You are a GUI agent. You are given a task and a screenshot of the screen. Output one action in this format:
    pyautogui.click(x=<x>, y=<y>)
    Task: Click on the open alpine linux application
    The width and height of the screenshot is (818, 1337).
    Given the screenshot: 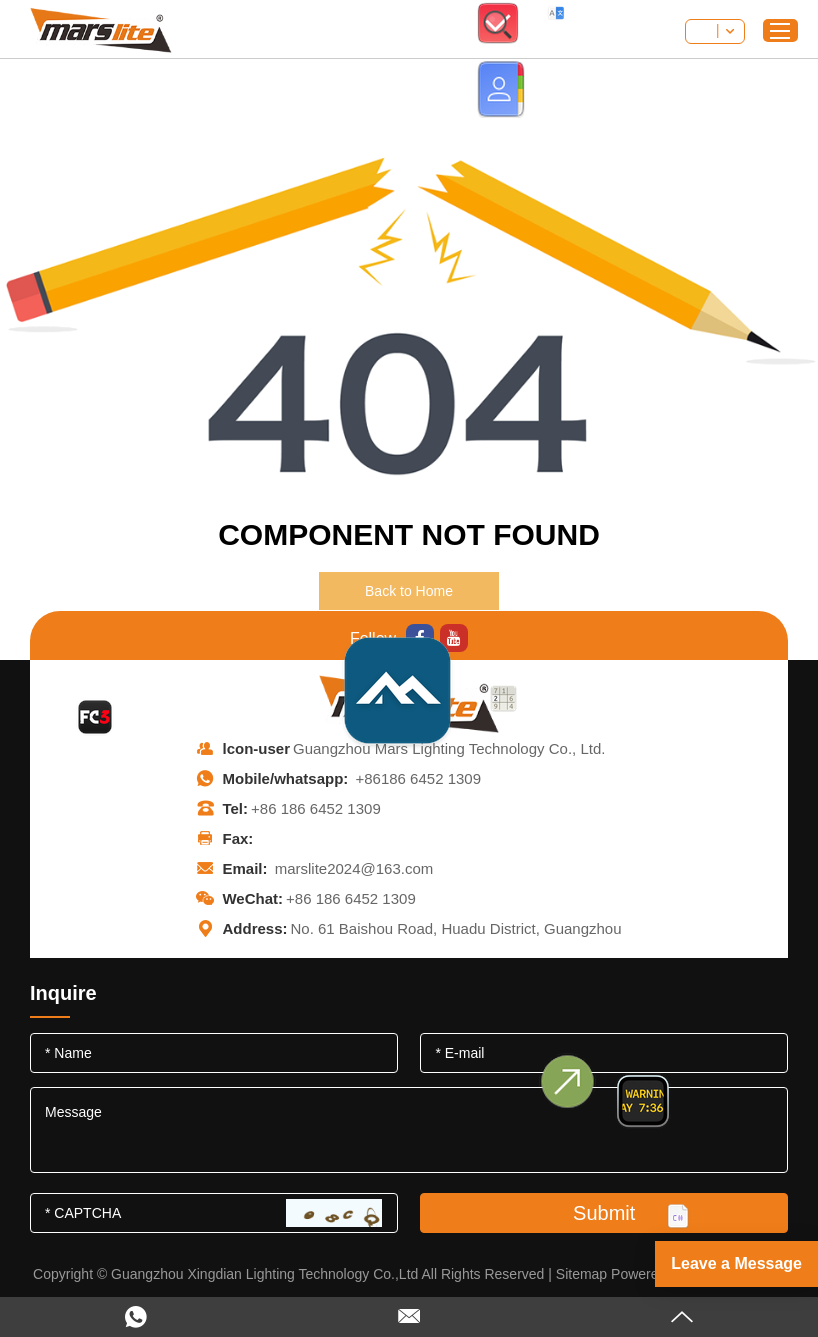 What is the action you would take?
    pyautogui.click(x=397, y=690)
    